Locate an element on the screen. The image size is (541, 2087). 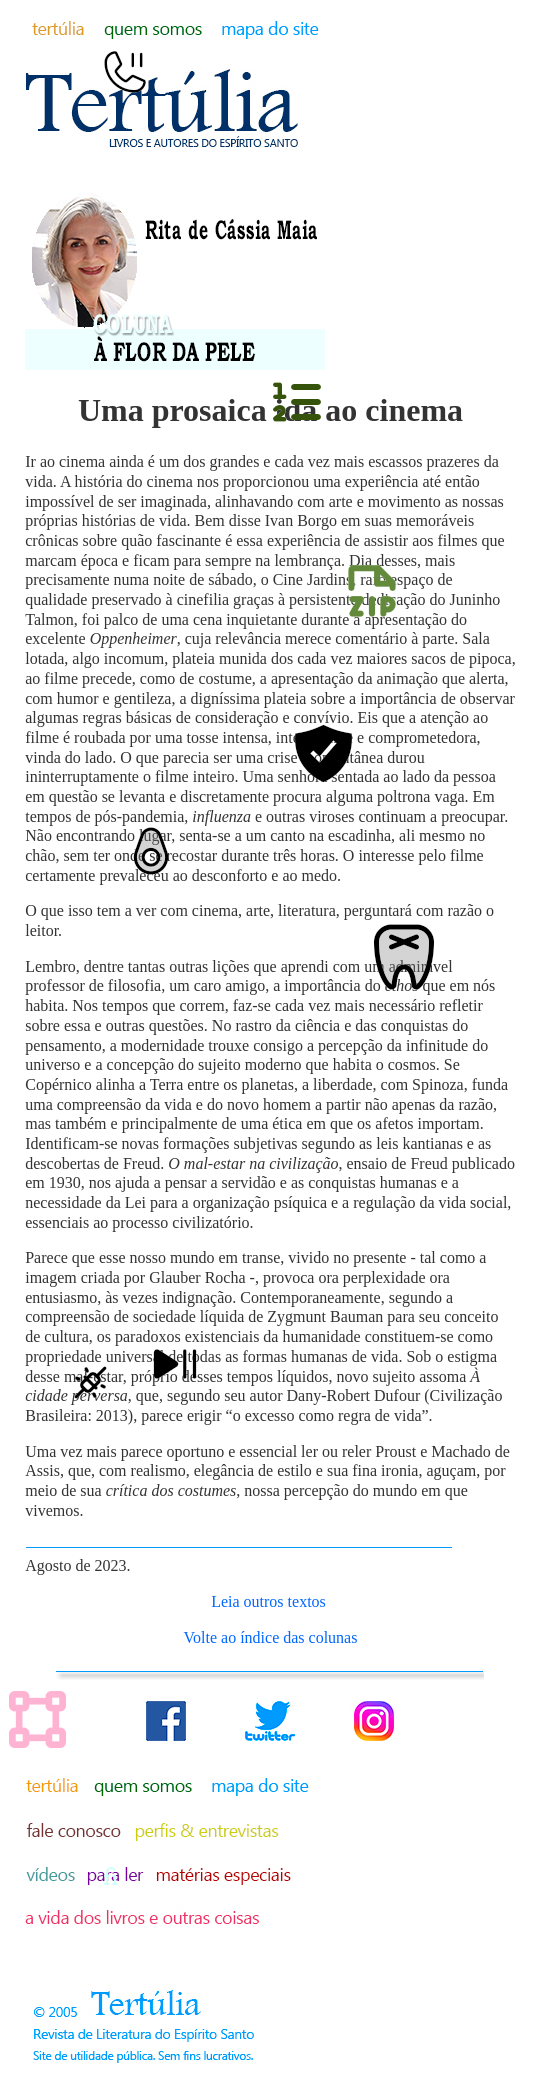
indicates security verification complete is located at coordinates (323, 753).